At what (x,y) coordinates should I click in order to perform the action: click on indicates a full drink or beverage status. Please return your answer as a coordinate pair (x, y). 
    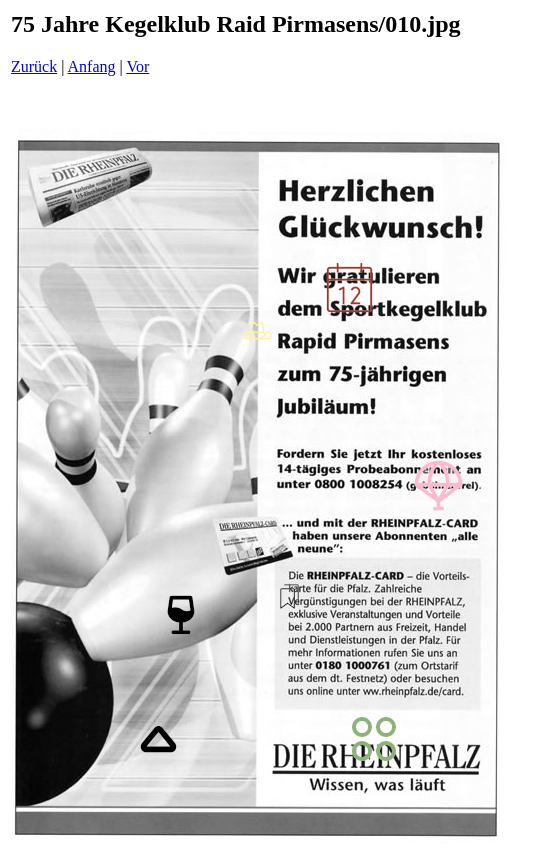
    Looking at the image, I should click on (181, 615).